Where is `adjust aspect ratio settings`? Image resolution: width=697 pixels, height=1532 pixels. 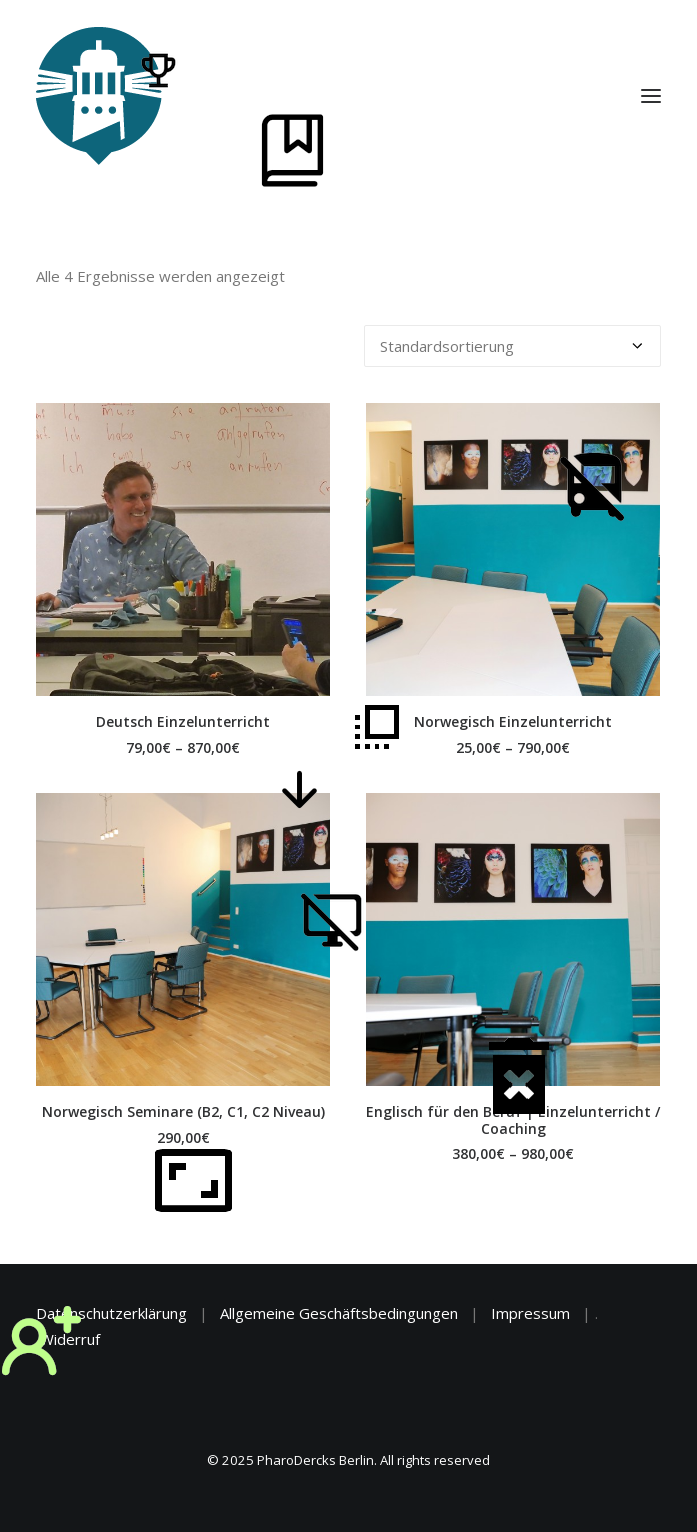 adjust aspect ratio settings is located at coordinates (193, 1180).